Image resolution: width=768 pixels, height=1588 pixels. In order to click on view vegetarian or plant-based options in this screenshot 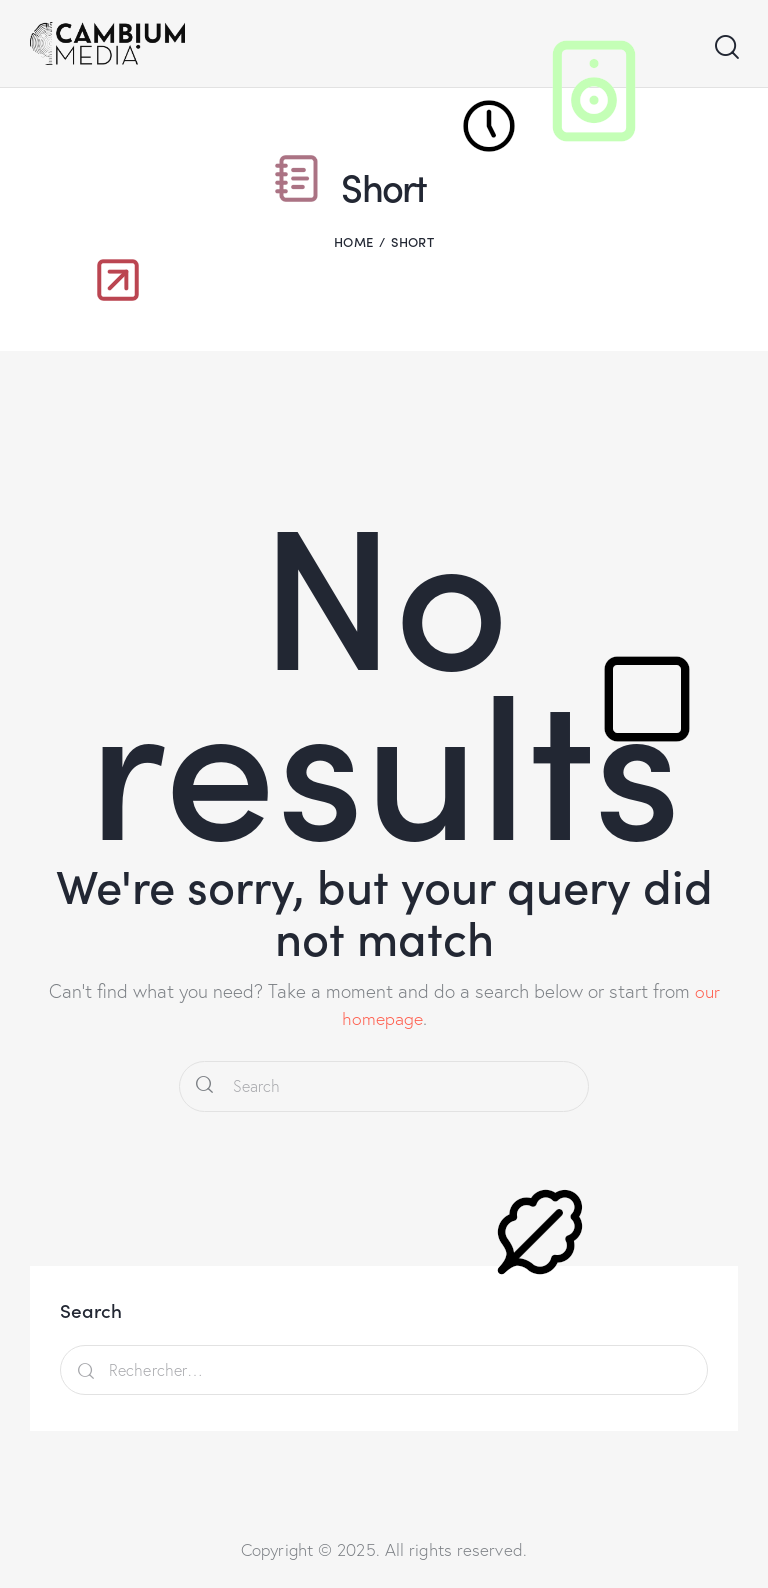, I will do `click(540, 1232)`.